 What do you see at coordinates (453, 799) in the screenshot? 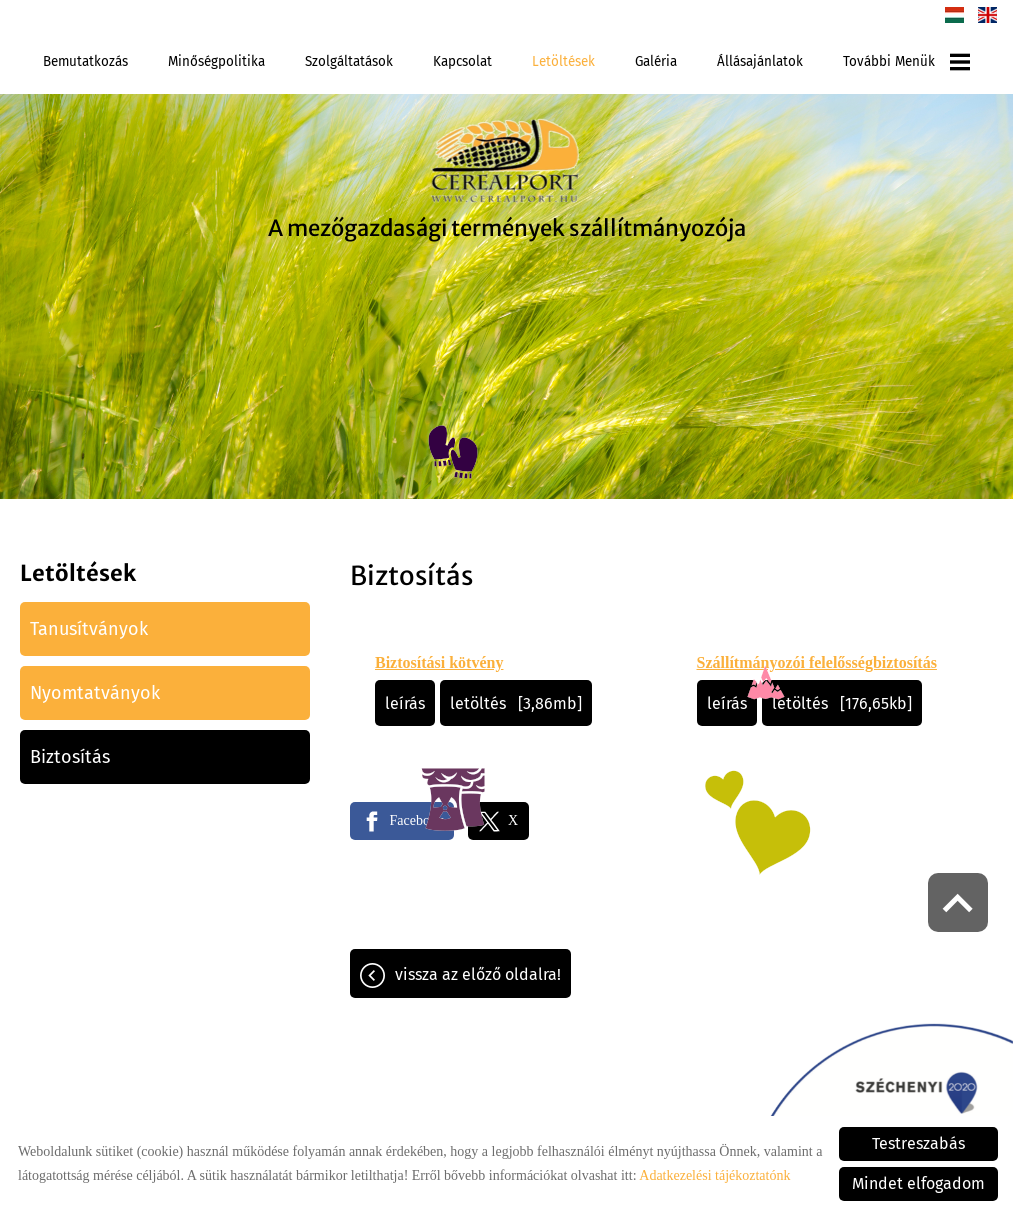
I see `nuclear power plant facility icon` at bounding box center [453, 799].